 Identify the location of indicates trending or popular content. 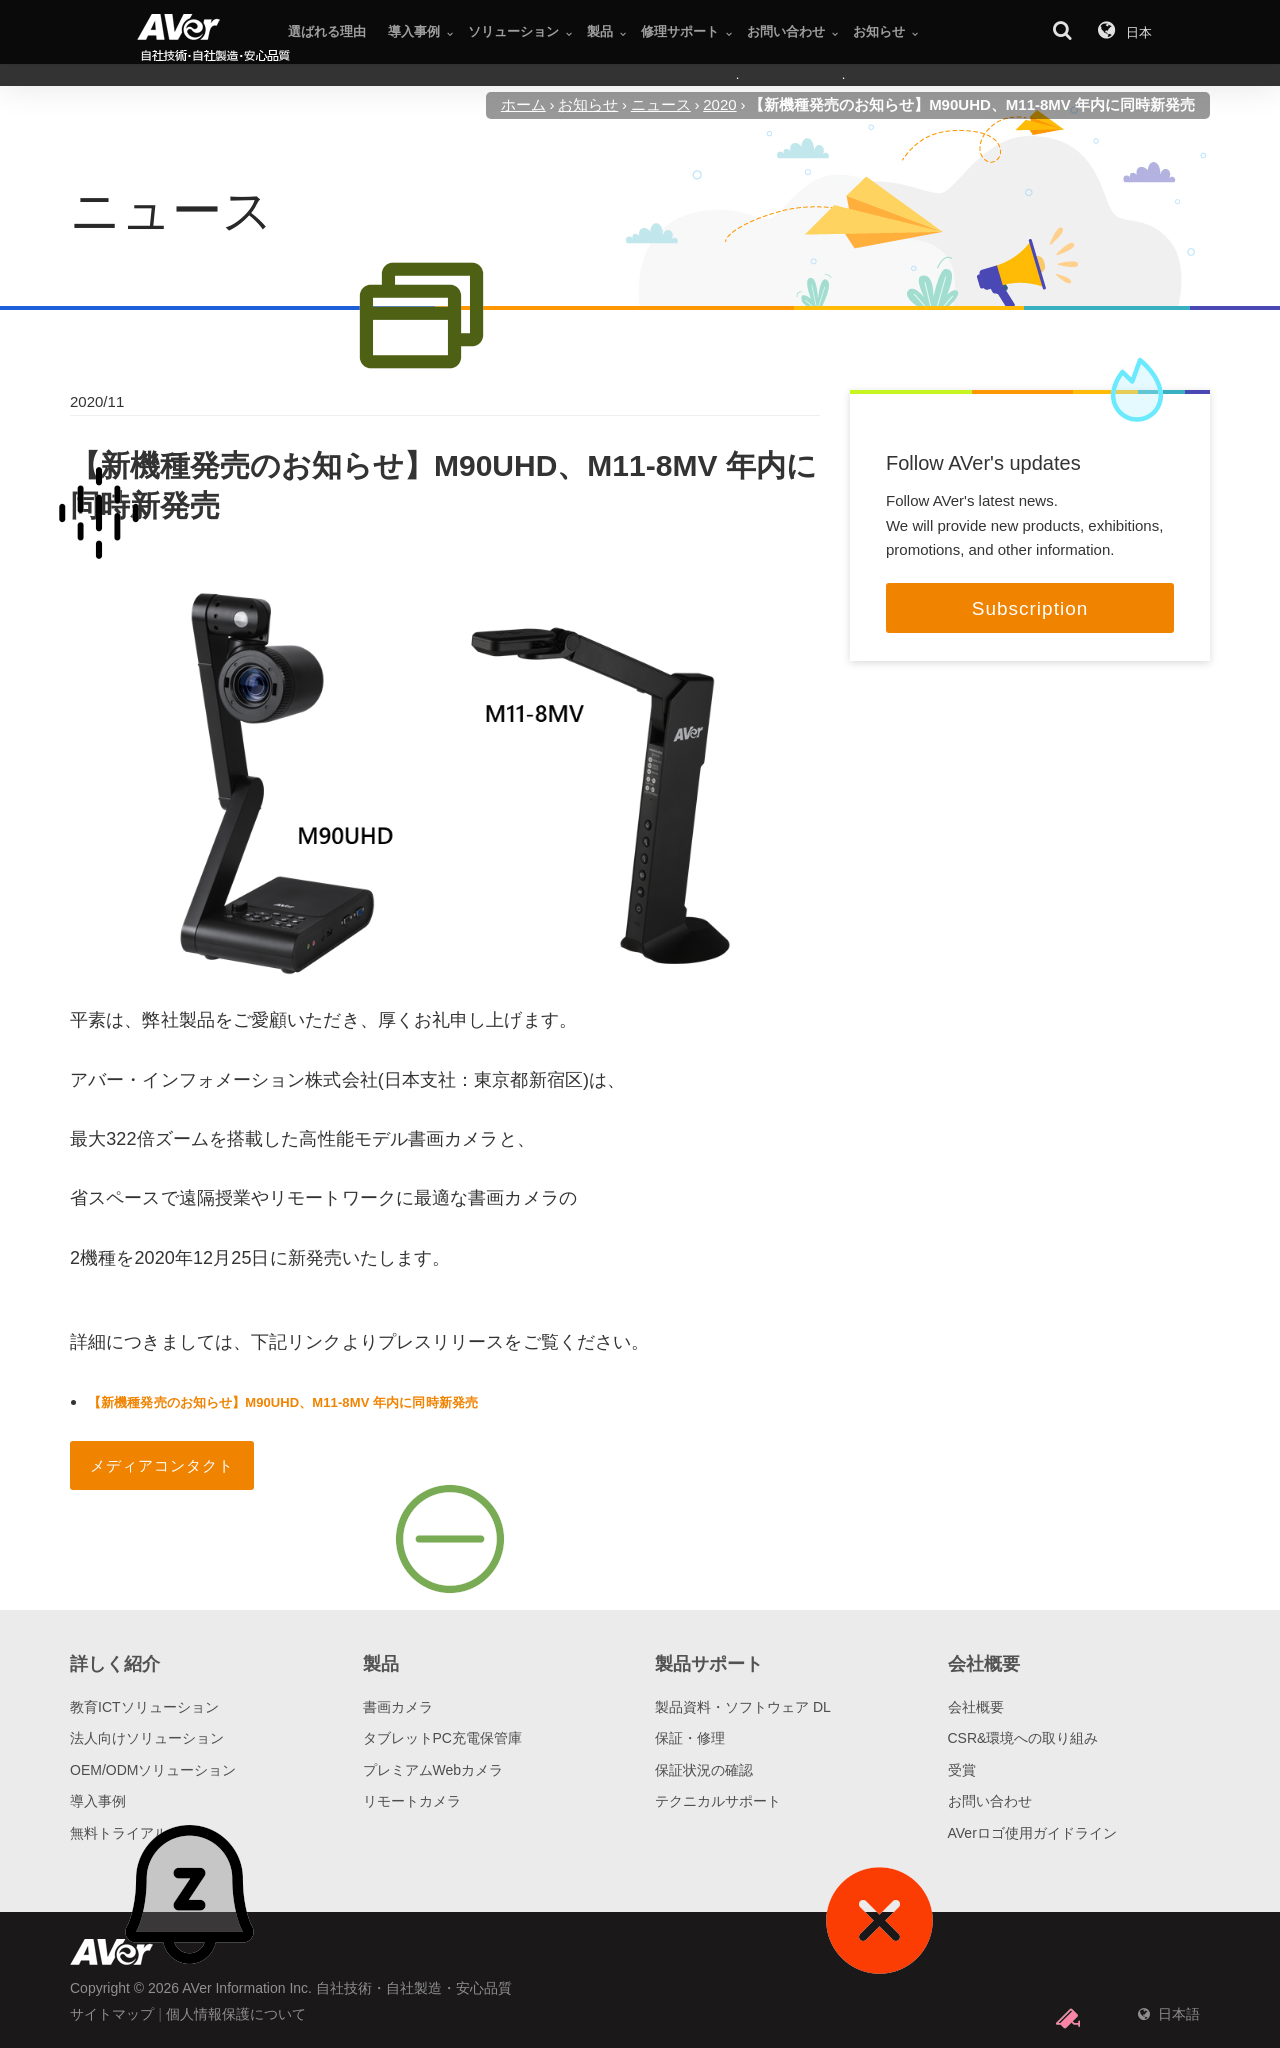
(1137, 391).